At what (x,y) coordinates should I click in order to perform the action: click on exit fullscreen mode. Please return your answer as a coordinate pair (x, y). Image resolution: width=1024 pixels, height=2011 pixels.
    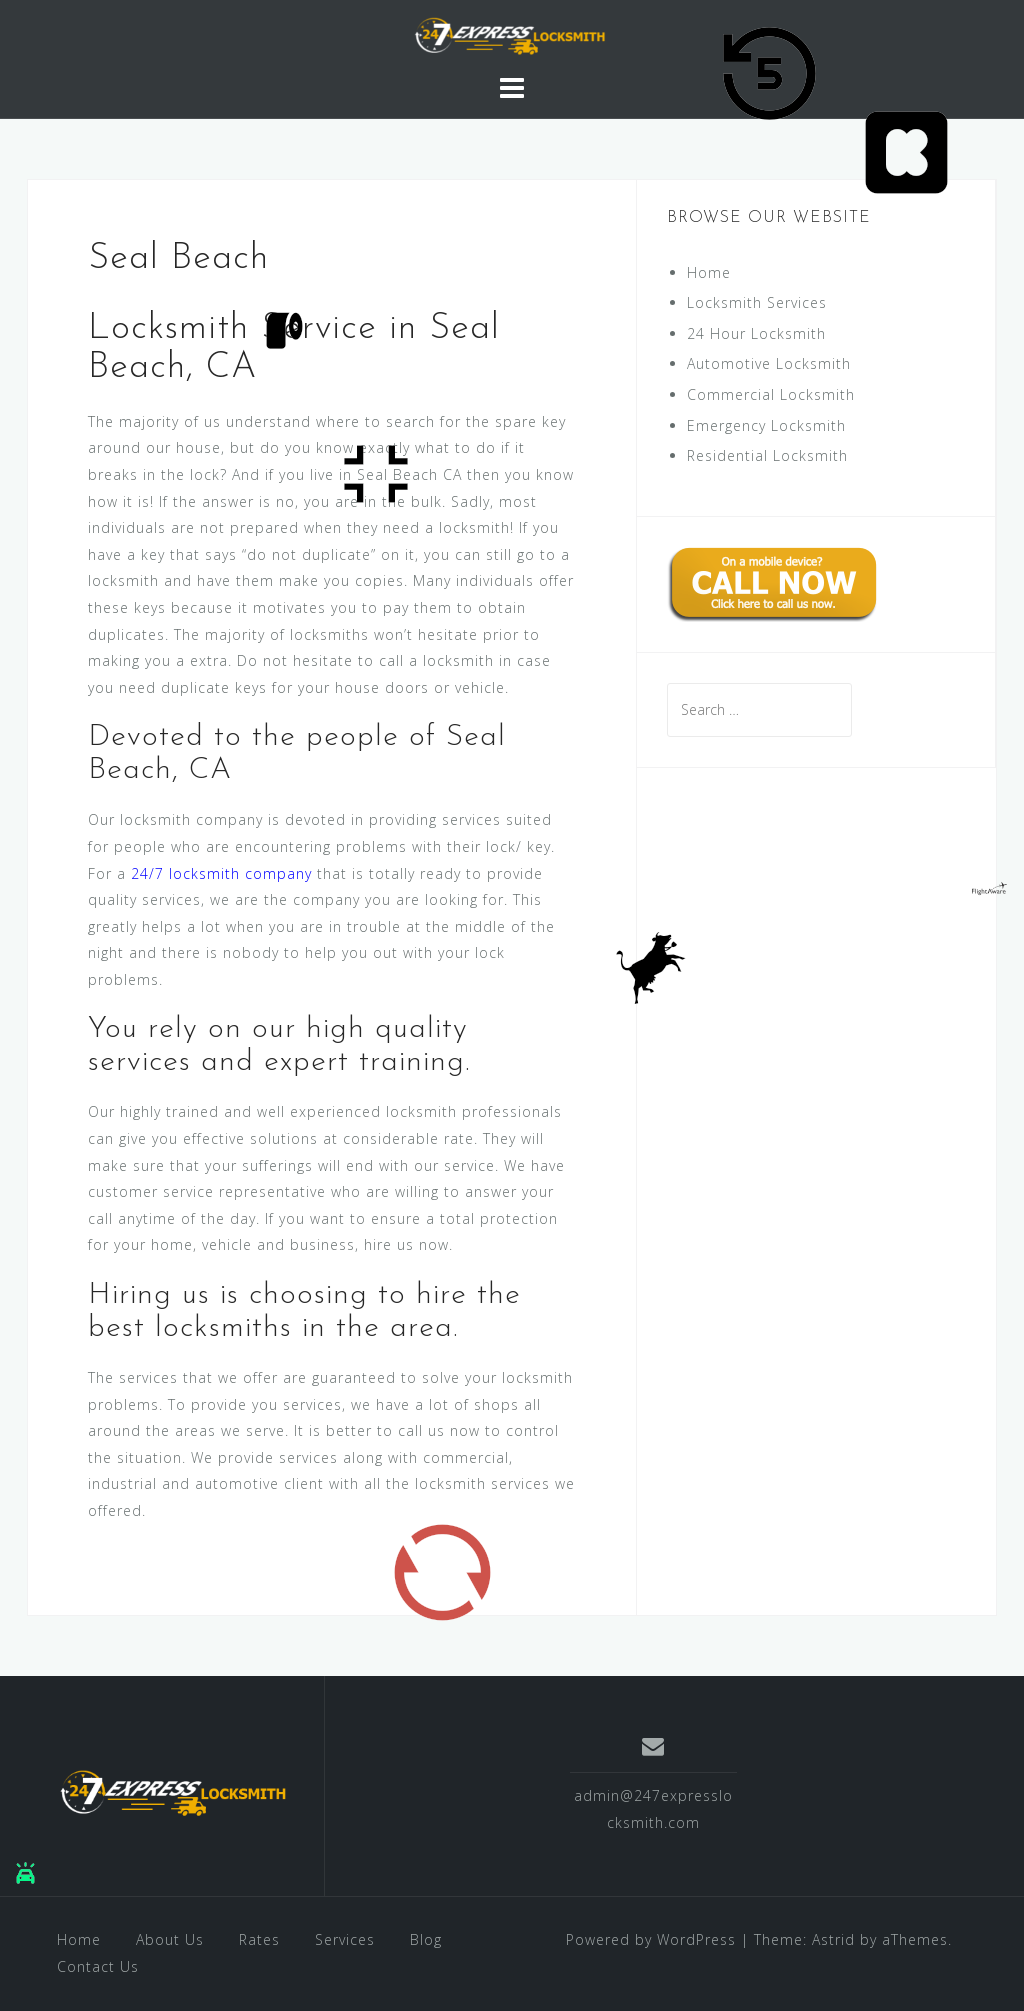
    Looking at the image, I should click on (376, 474).